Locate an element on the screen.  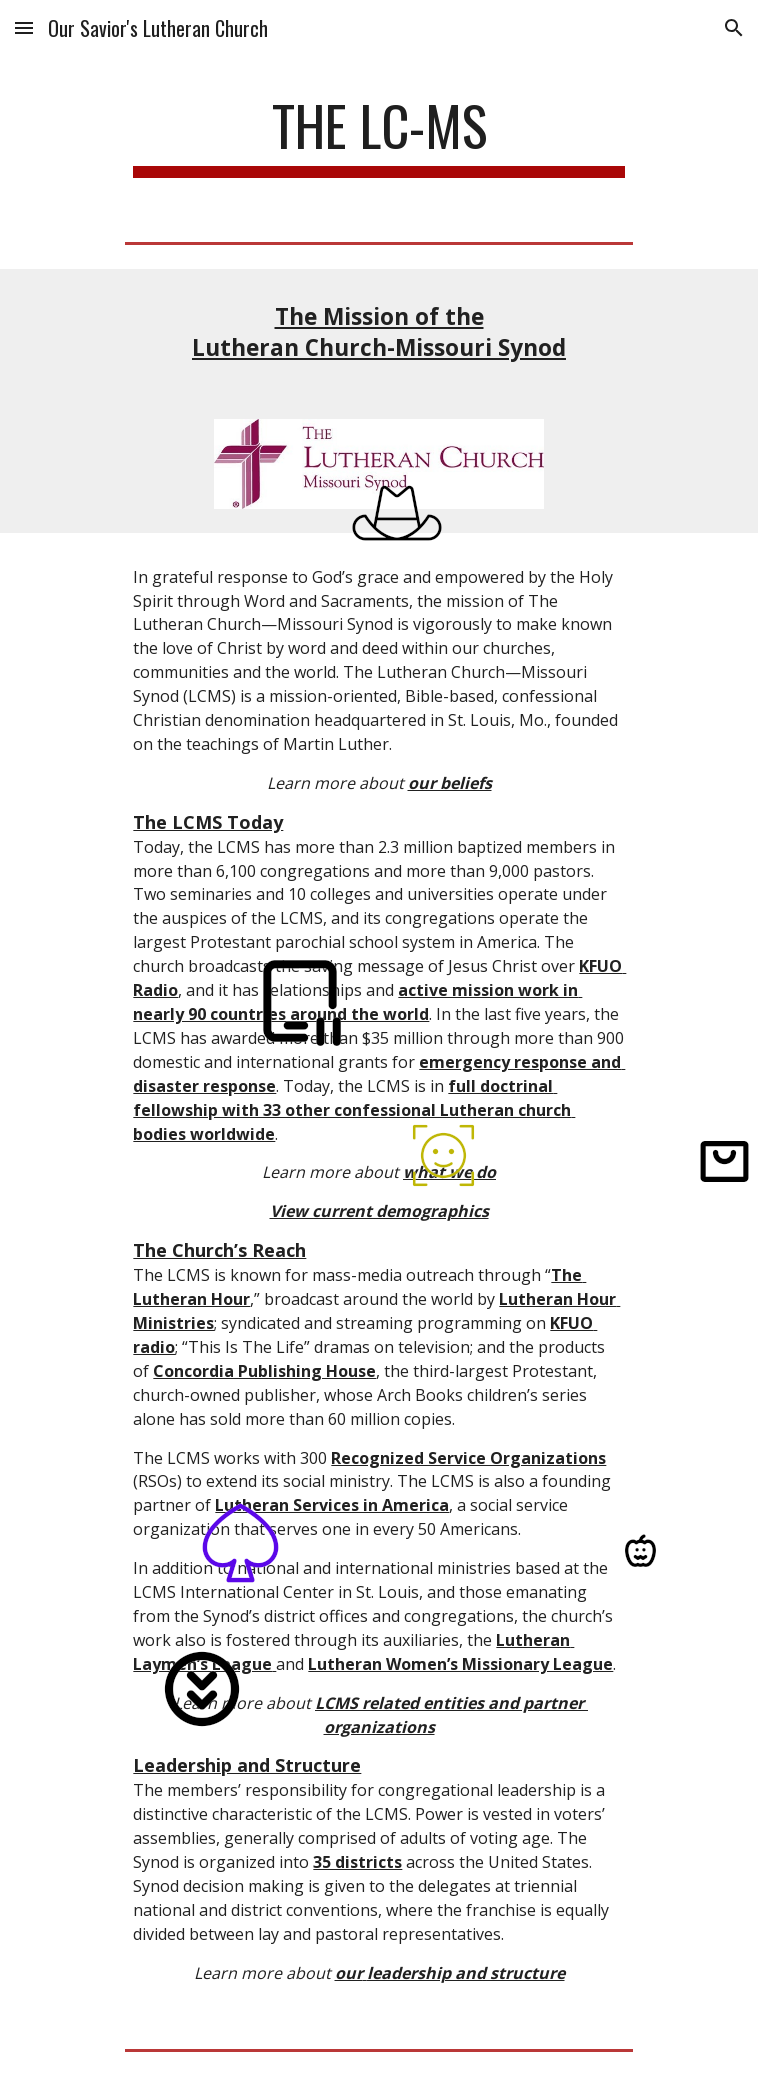
expand all content below is located at coordinates (202, 1689).